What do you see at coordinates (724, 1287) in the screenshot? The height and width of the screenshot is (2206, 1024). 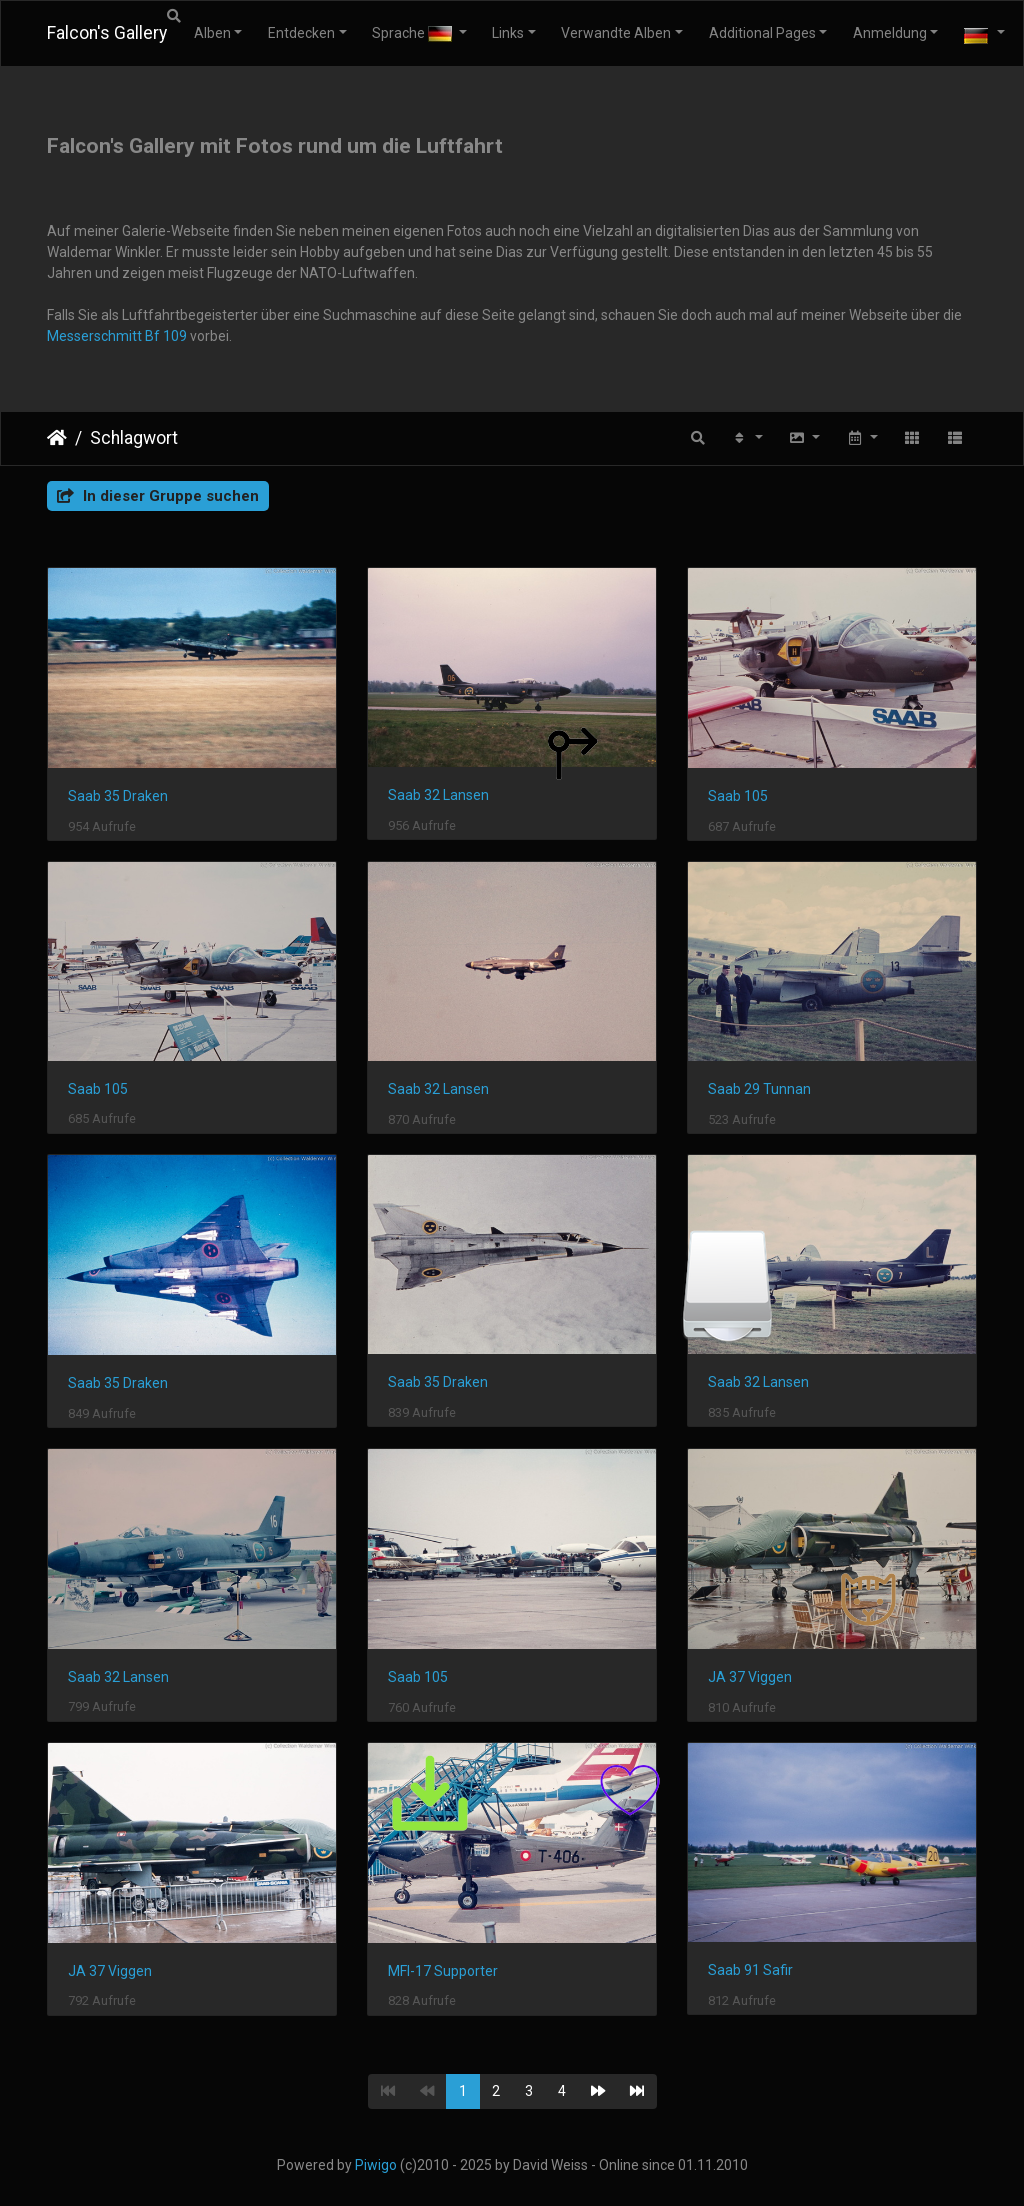 I see `access optical disc drive` at bounding box center [724, 1287].